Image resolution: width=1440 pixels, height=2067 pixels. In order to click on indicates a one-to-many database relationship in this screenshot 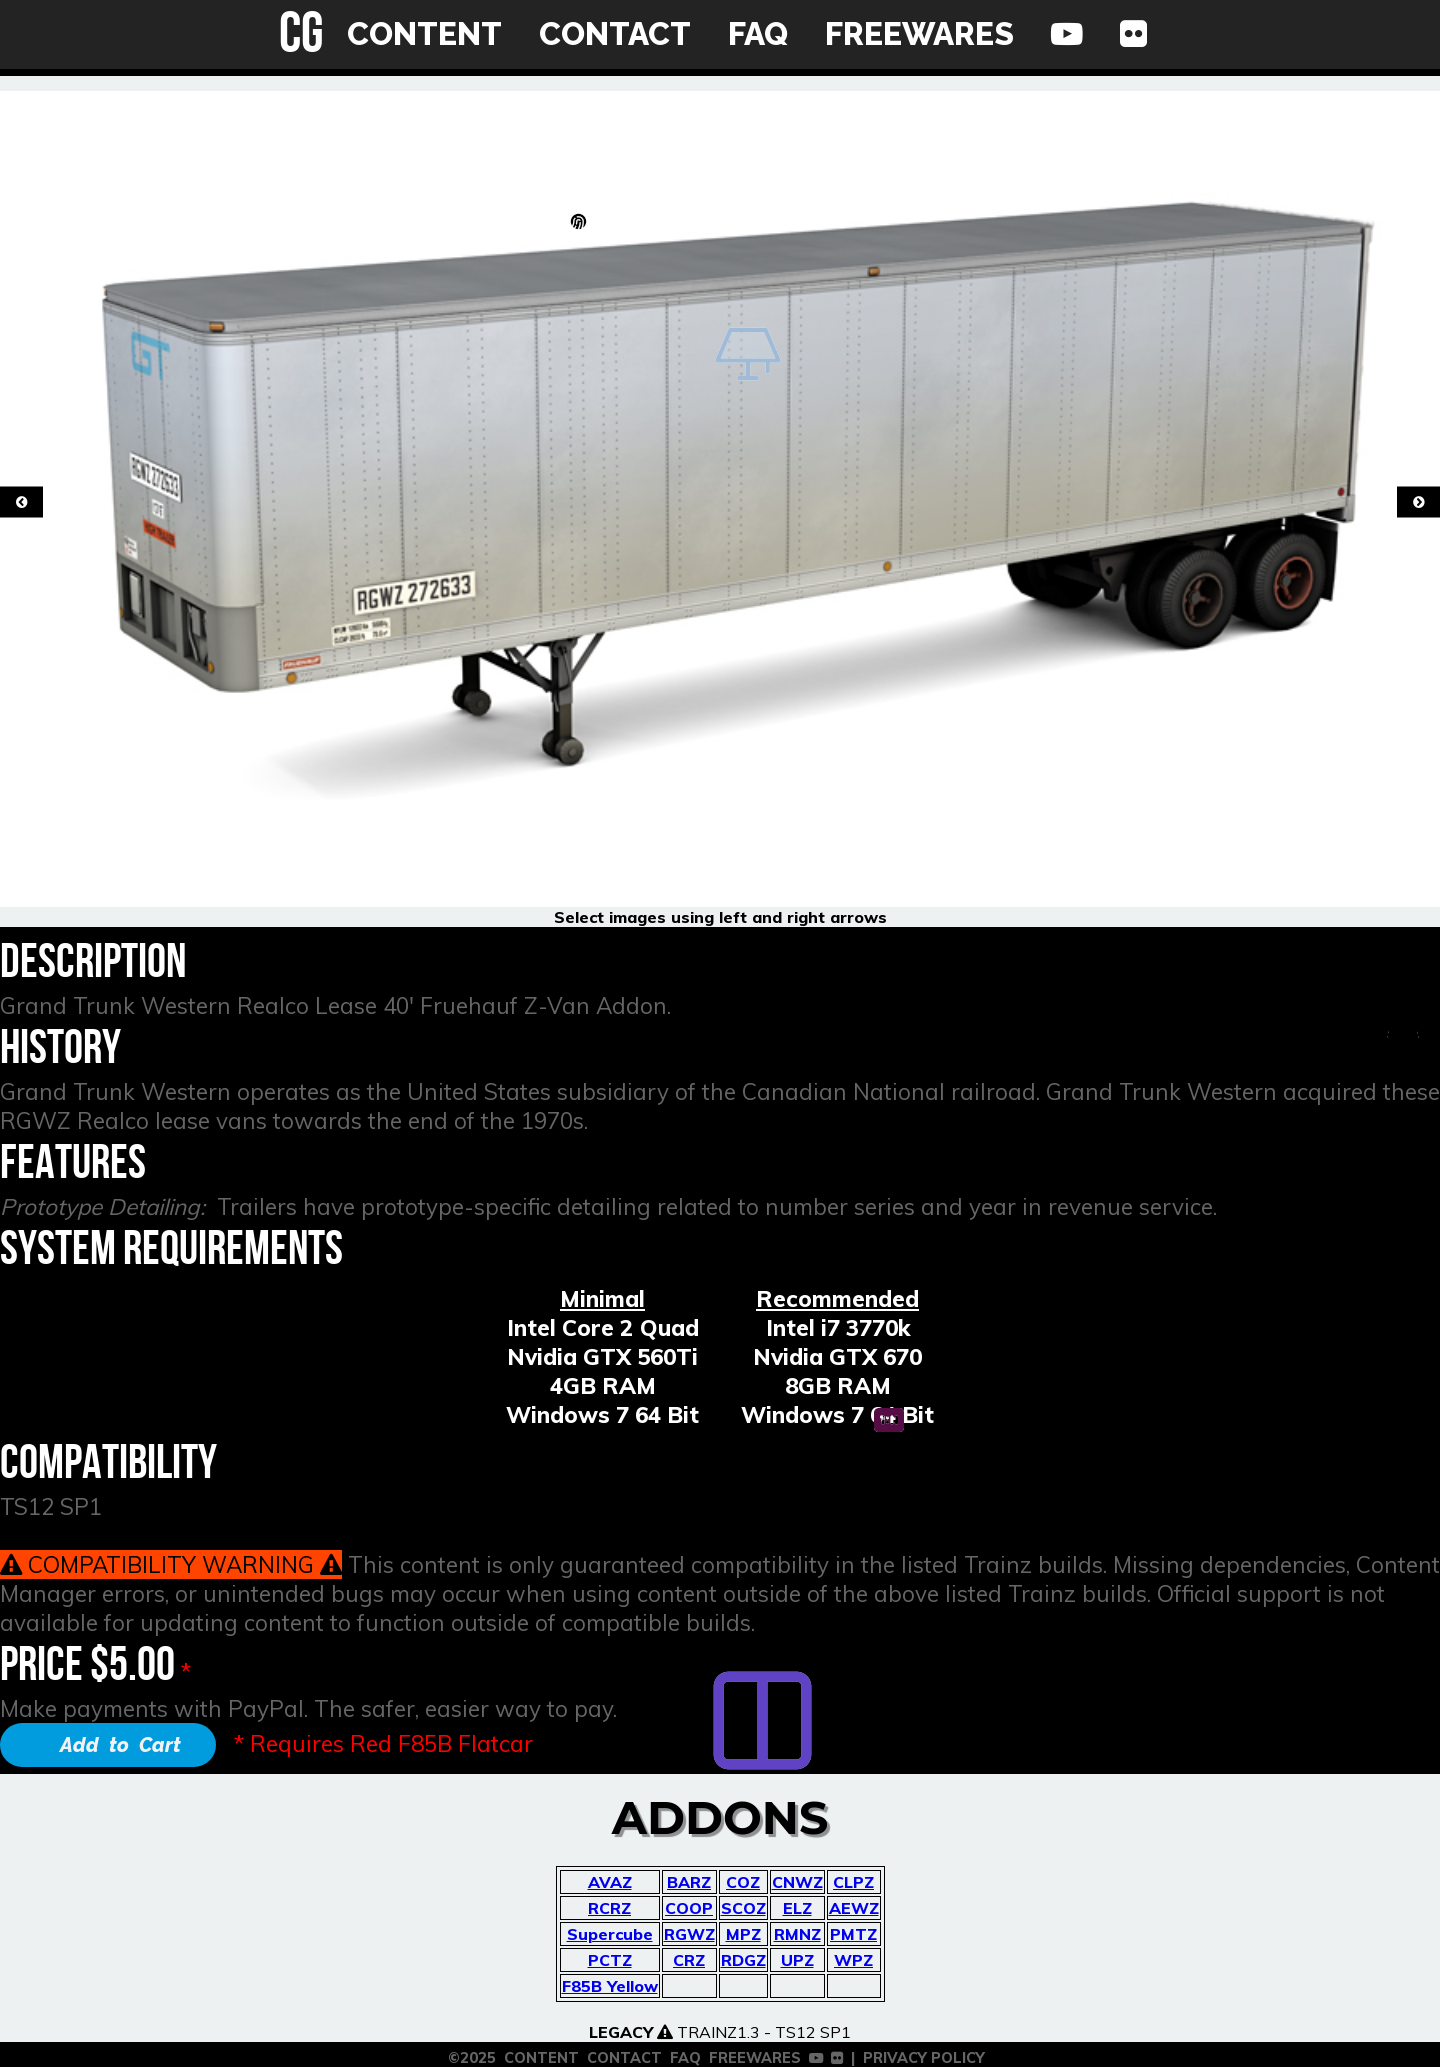, I will do `click(889, 1420)`.